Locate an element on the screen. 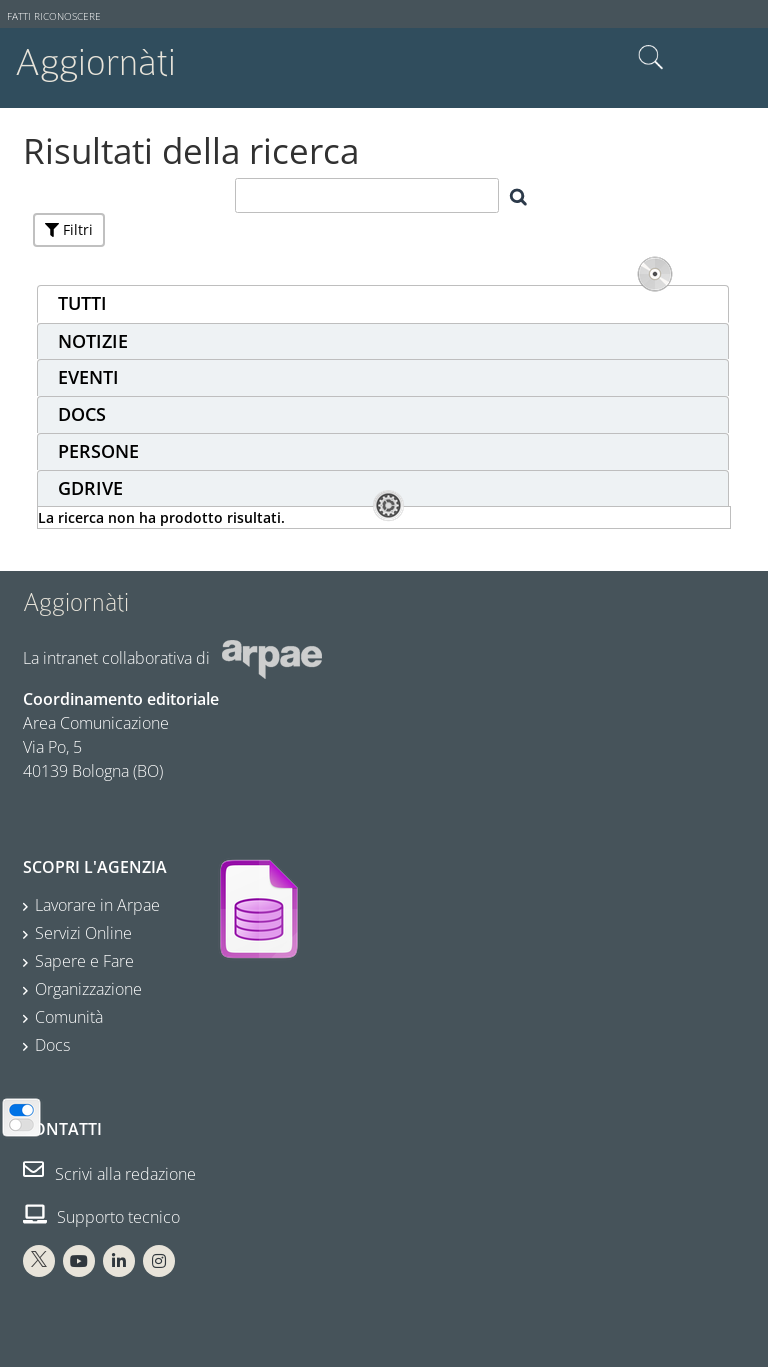 The width and height of the screenshot is (768, 1367). open system preferences is located at coordinates (388, 505).